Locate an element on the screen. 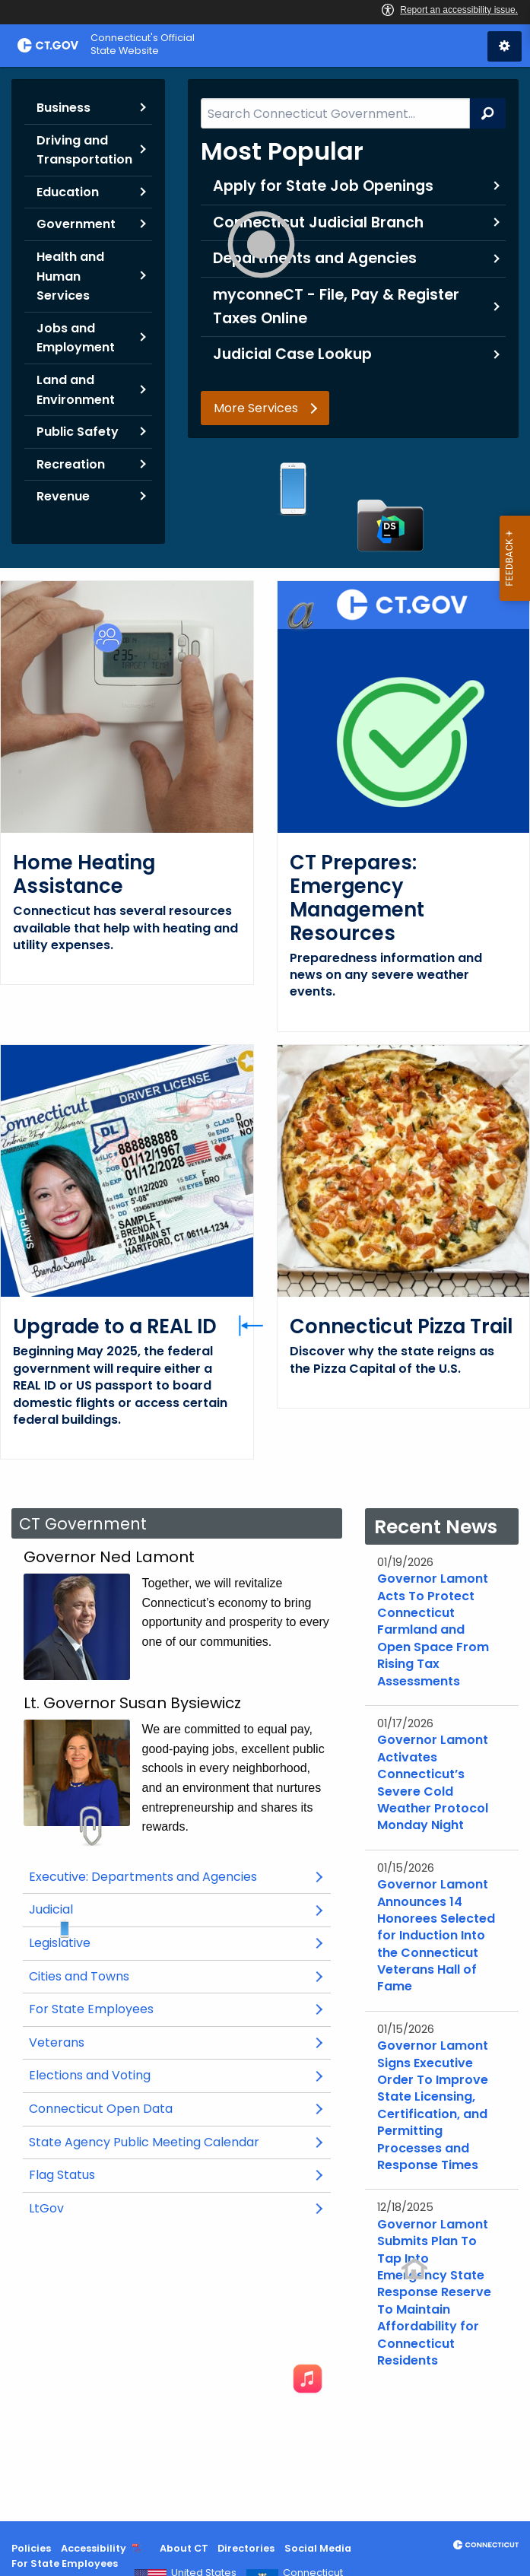 Image resolution: width=530 pixels, height=2576 pixels. go to the first item in a list or sequence is located at coordinates (251, 1326).